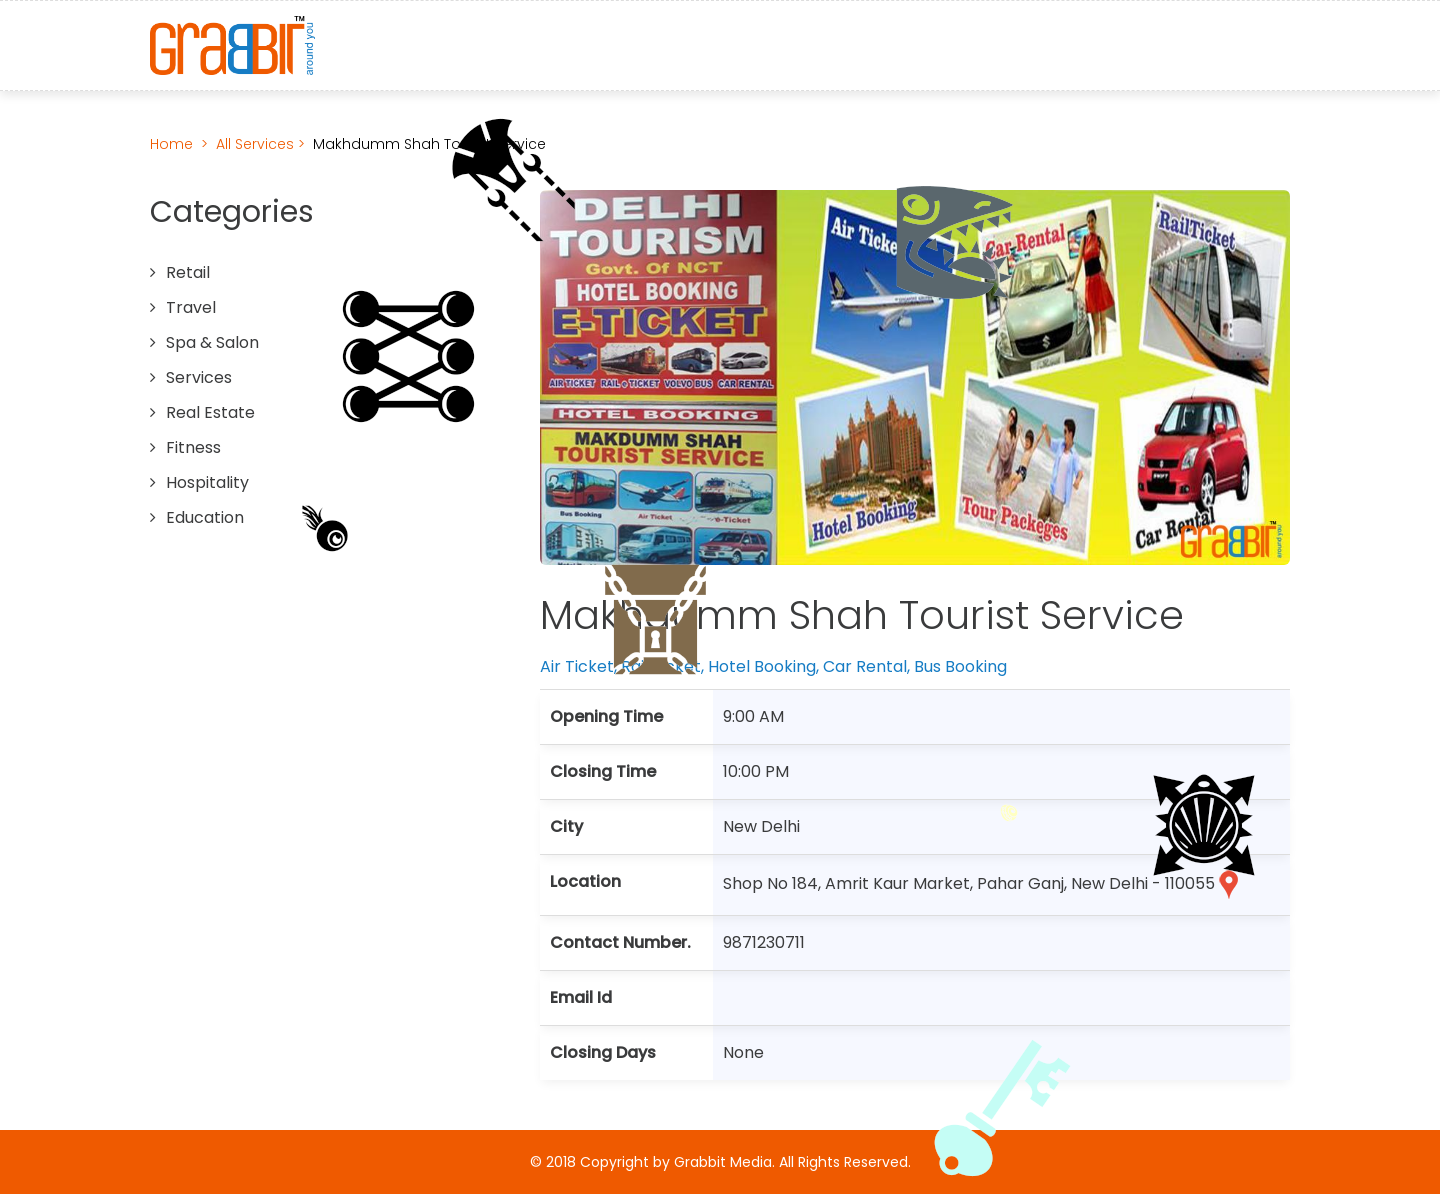  Describe the element at coordinates (1204, 825) in the screenshot. I see `share or broadcast game achievement` at that location.